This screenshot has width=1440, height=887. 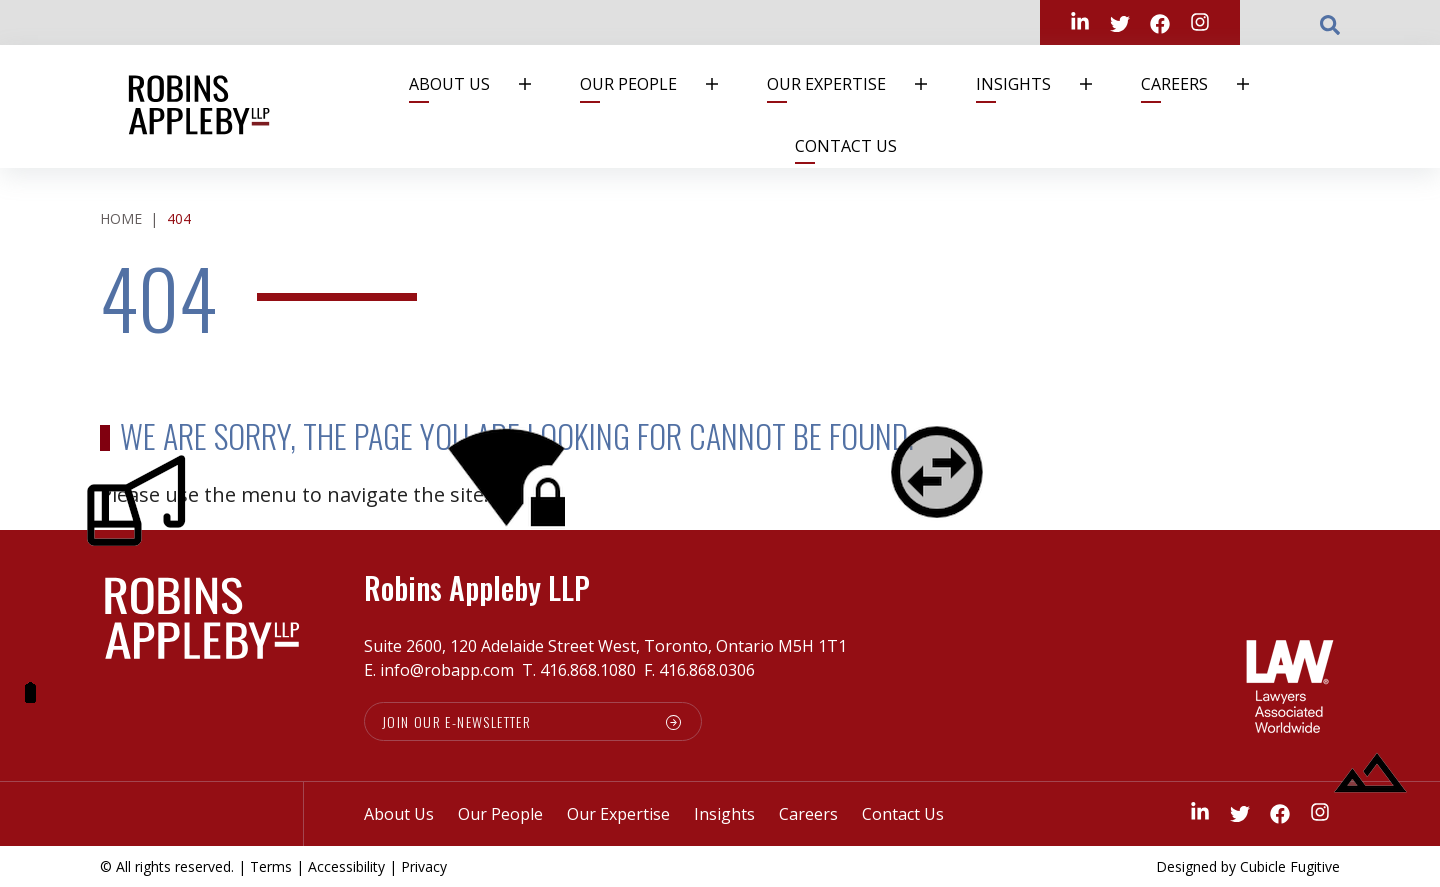 What do you see at coordinates (138, 506) in the screenshot?
I see `construction or building in progress` at bounding box center [138, 506].